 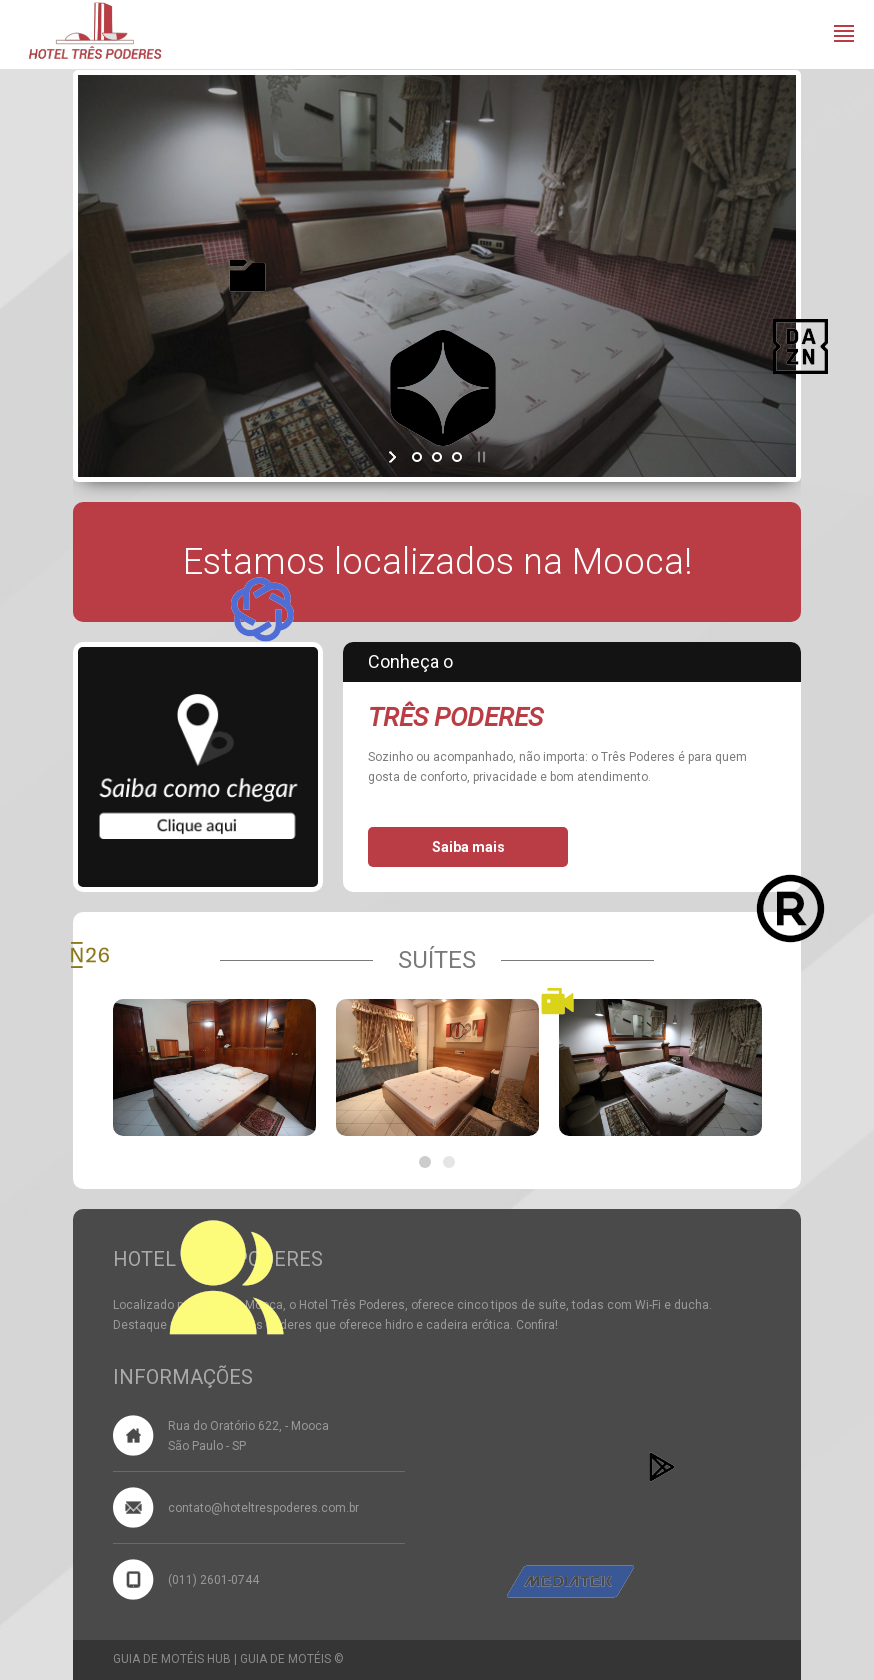 What do you see at coordinates (247, 275) in the screenshot?
I see `open folder to view files` at bounding box center [247, 275].